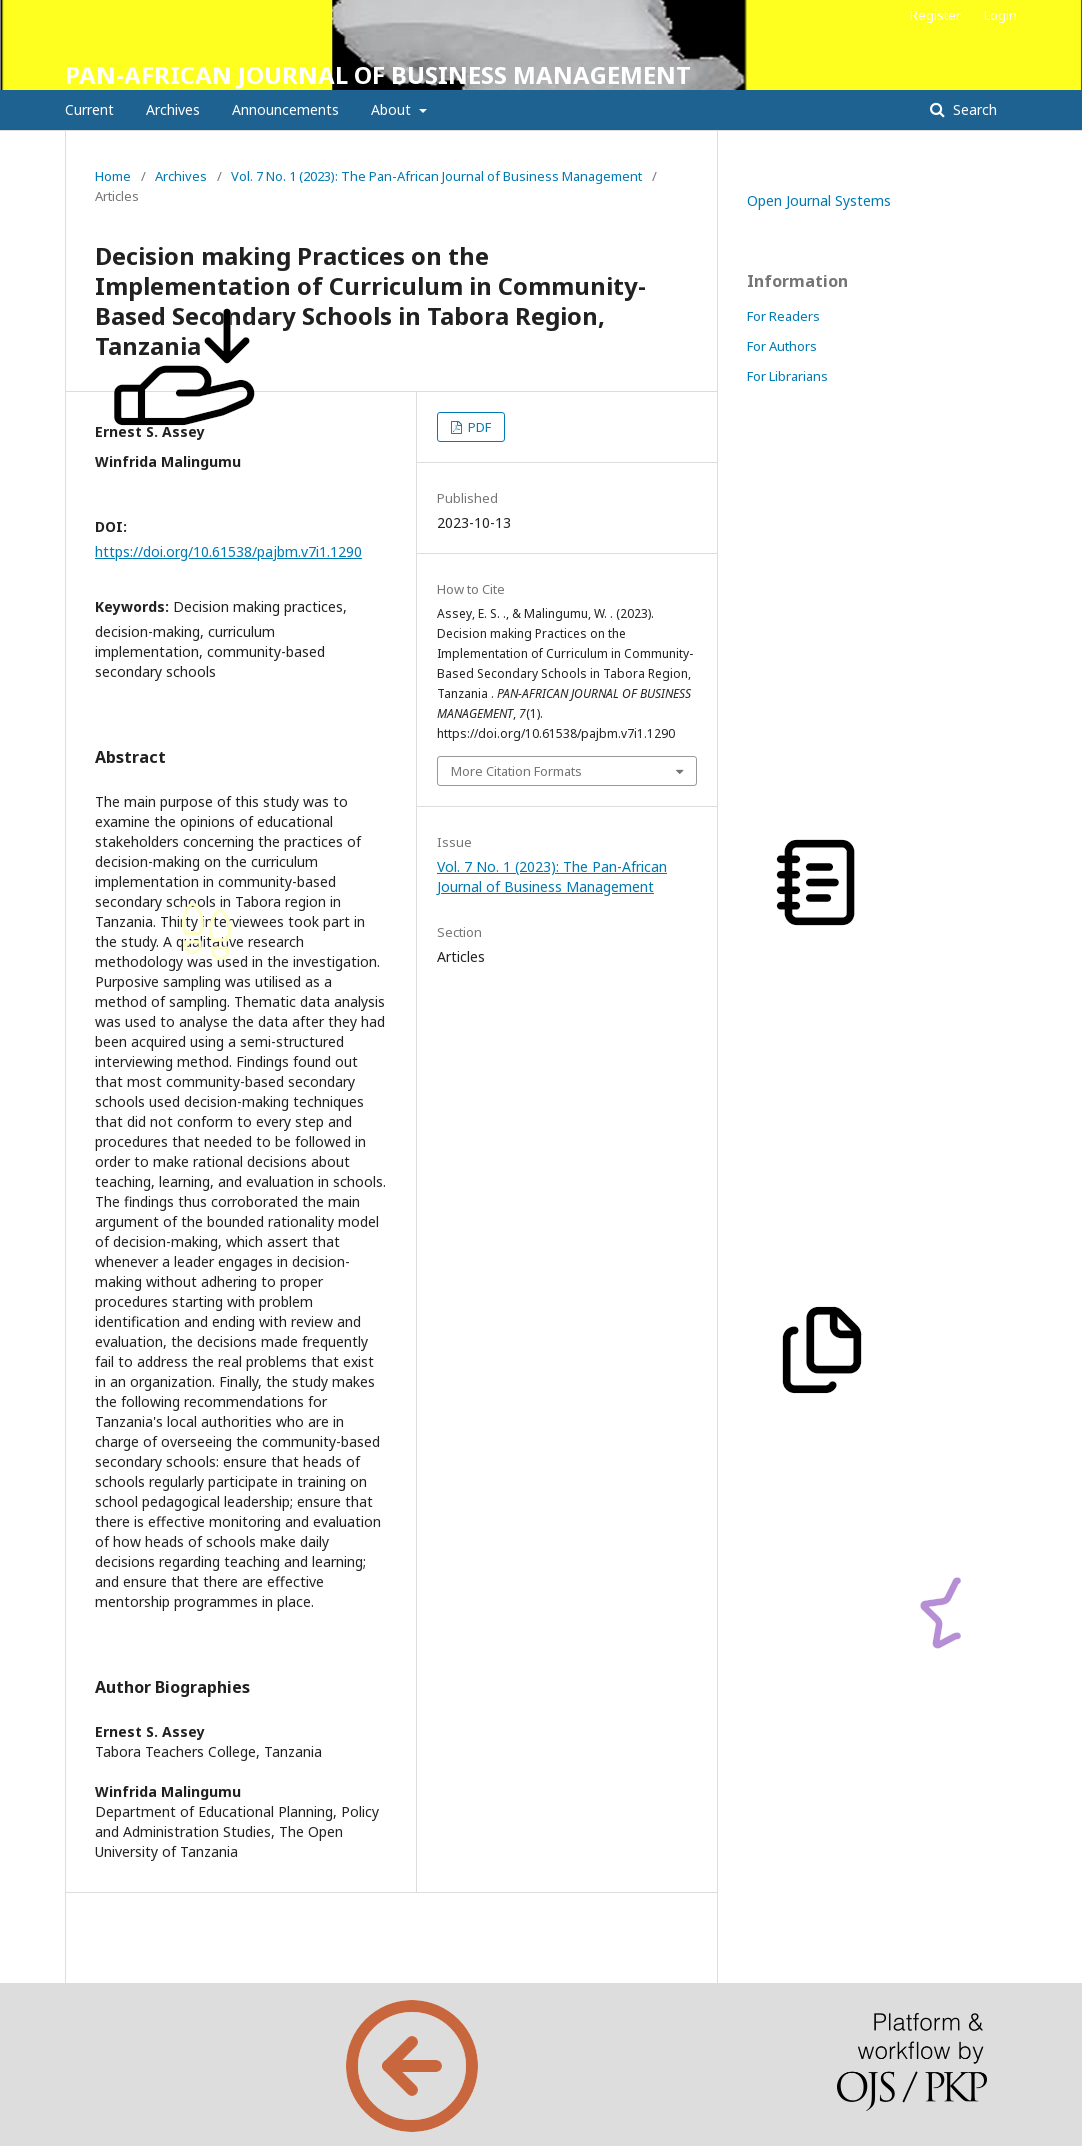 This screenshot has height=2146, width=1082. I want to click on go back to the previous screen, so click(412, 2066).